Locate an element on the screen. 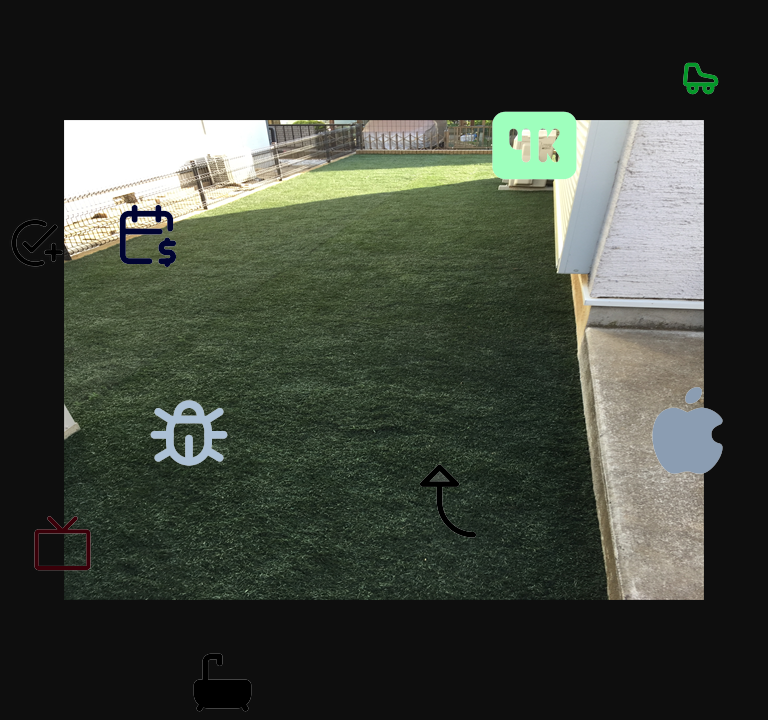 The height and width of the screenshot is (720, 768). view payment schedule or billing dates is located at coordinates (146, 234).